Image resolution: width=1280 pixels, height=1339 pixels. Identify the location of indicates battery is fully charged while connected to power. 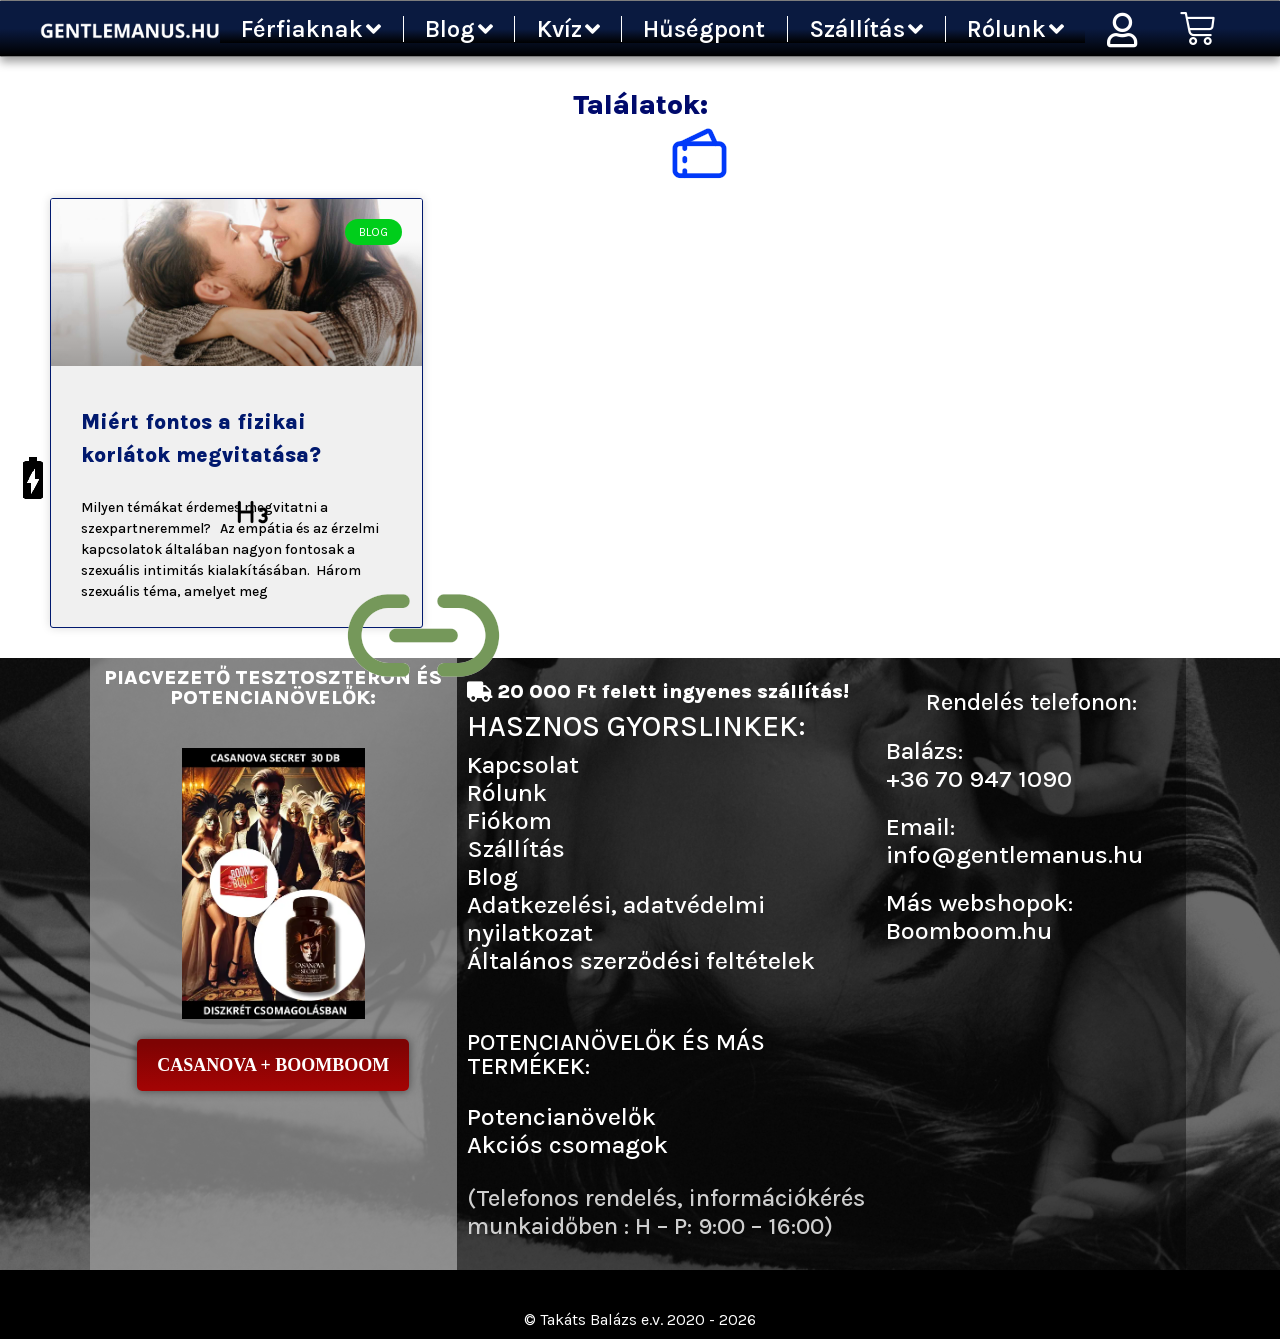
(33, 478).